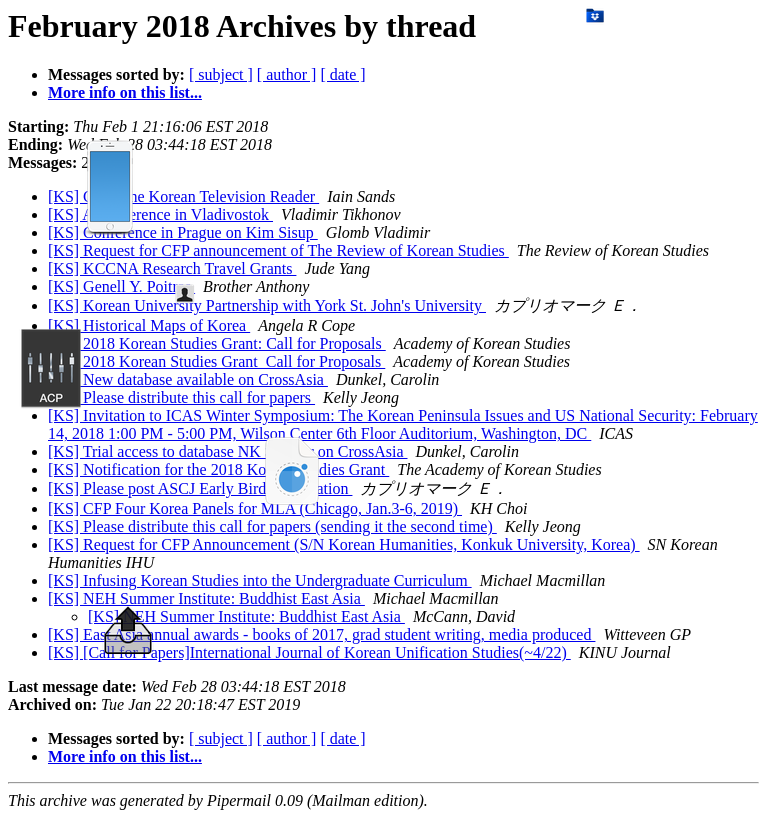 Image resolution: width=767 pixels, height=818 pixels. What do you see at coordinates (292, 471) in the screenshot?
I see `lua script file` at bounding box center [292, 471].